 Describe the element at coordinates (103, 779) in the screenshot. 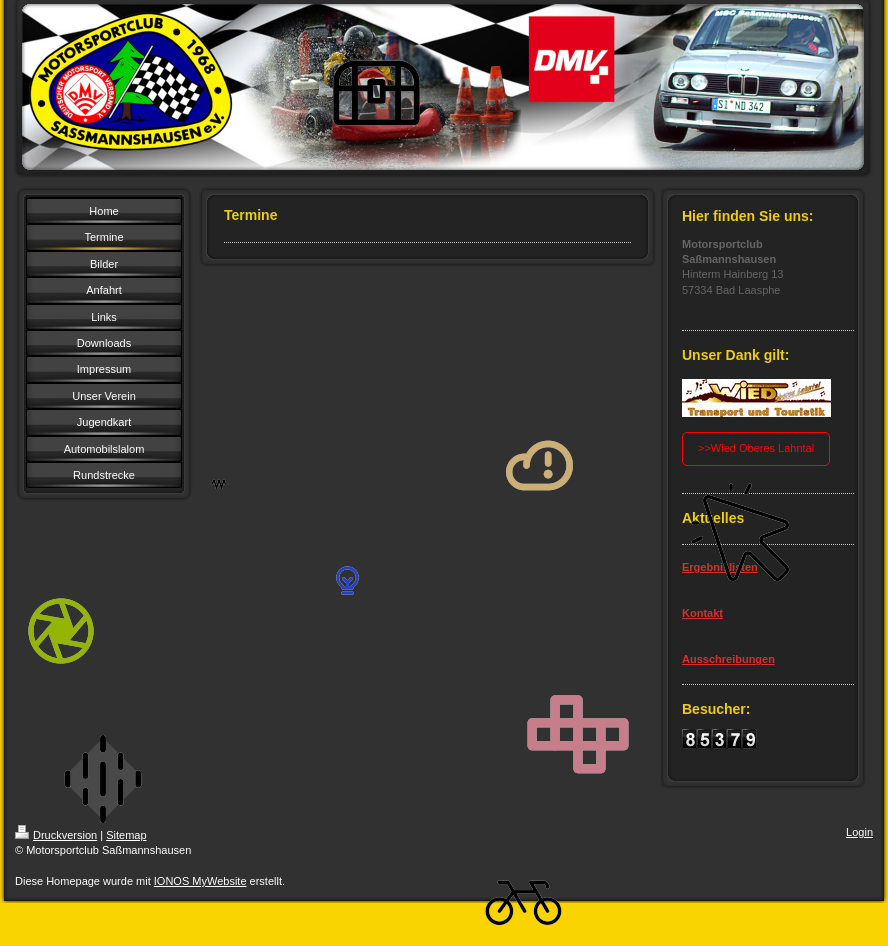

I see `open google podcasts app` at that location.